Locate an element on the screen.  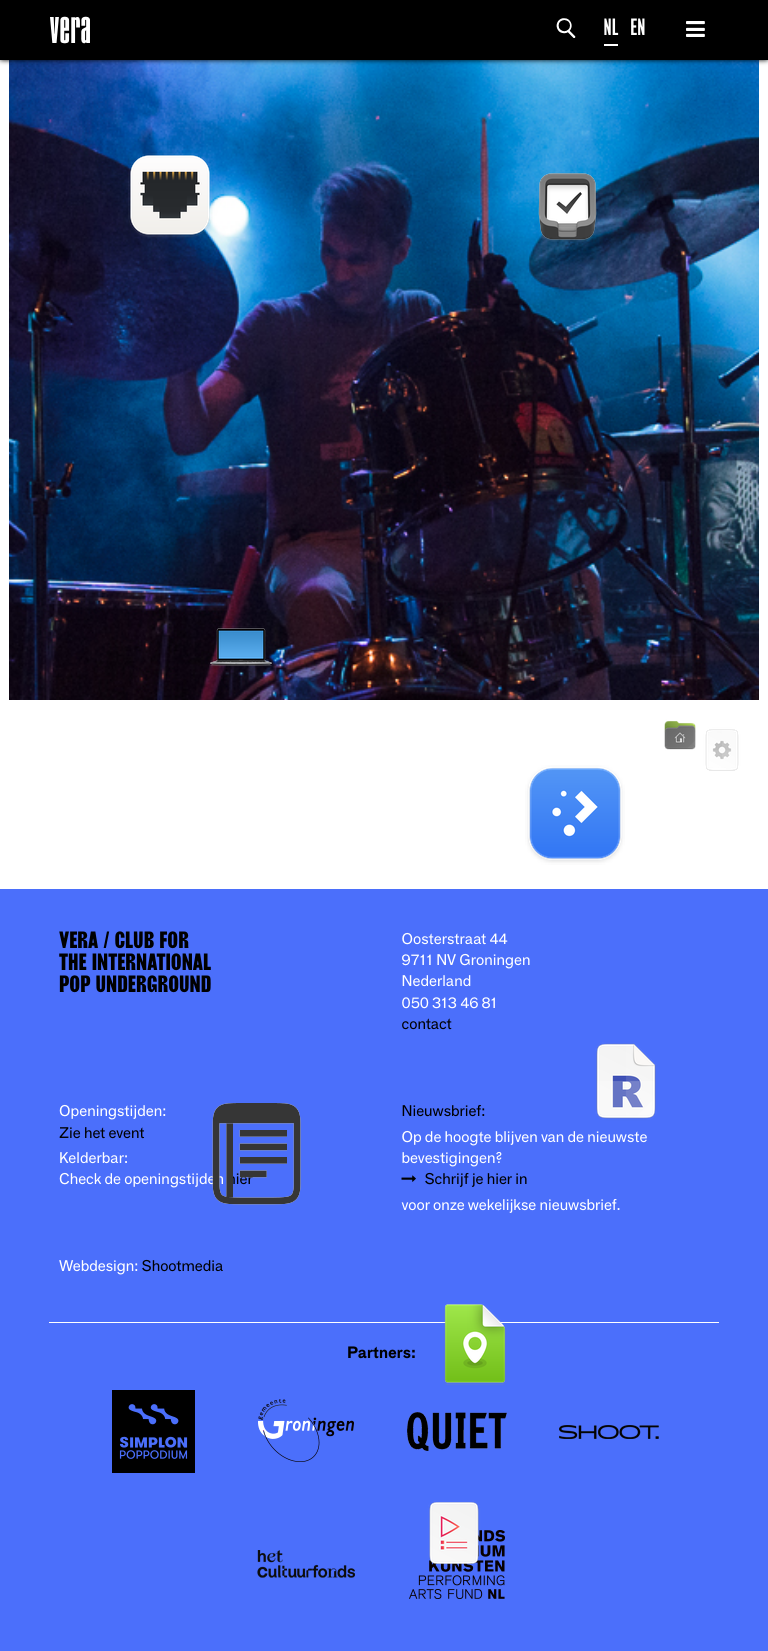
an mpegurl audio playlist file is located at coordinates (454, 1533).